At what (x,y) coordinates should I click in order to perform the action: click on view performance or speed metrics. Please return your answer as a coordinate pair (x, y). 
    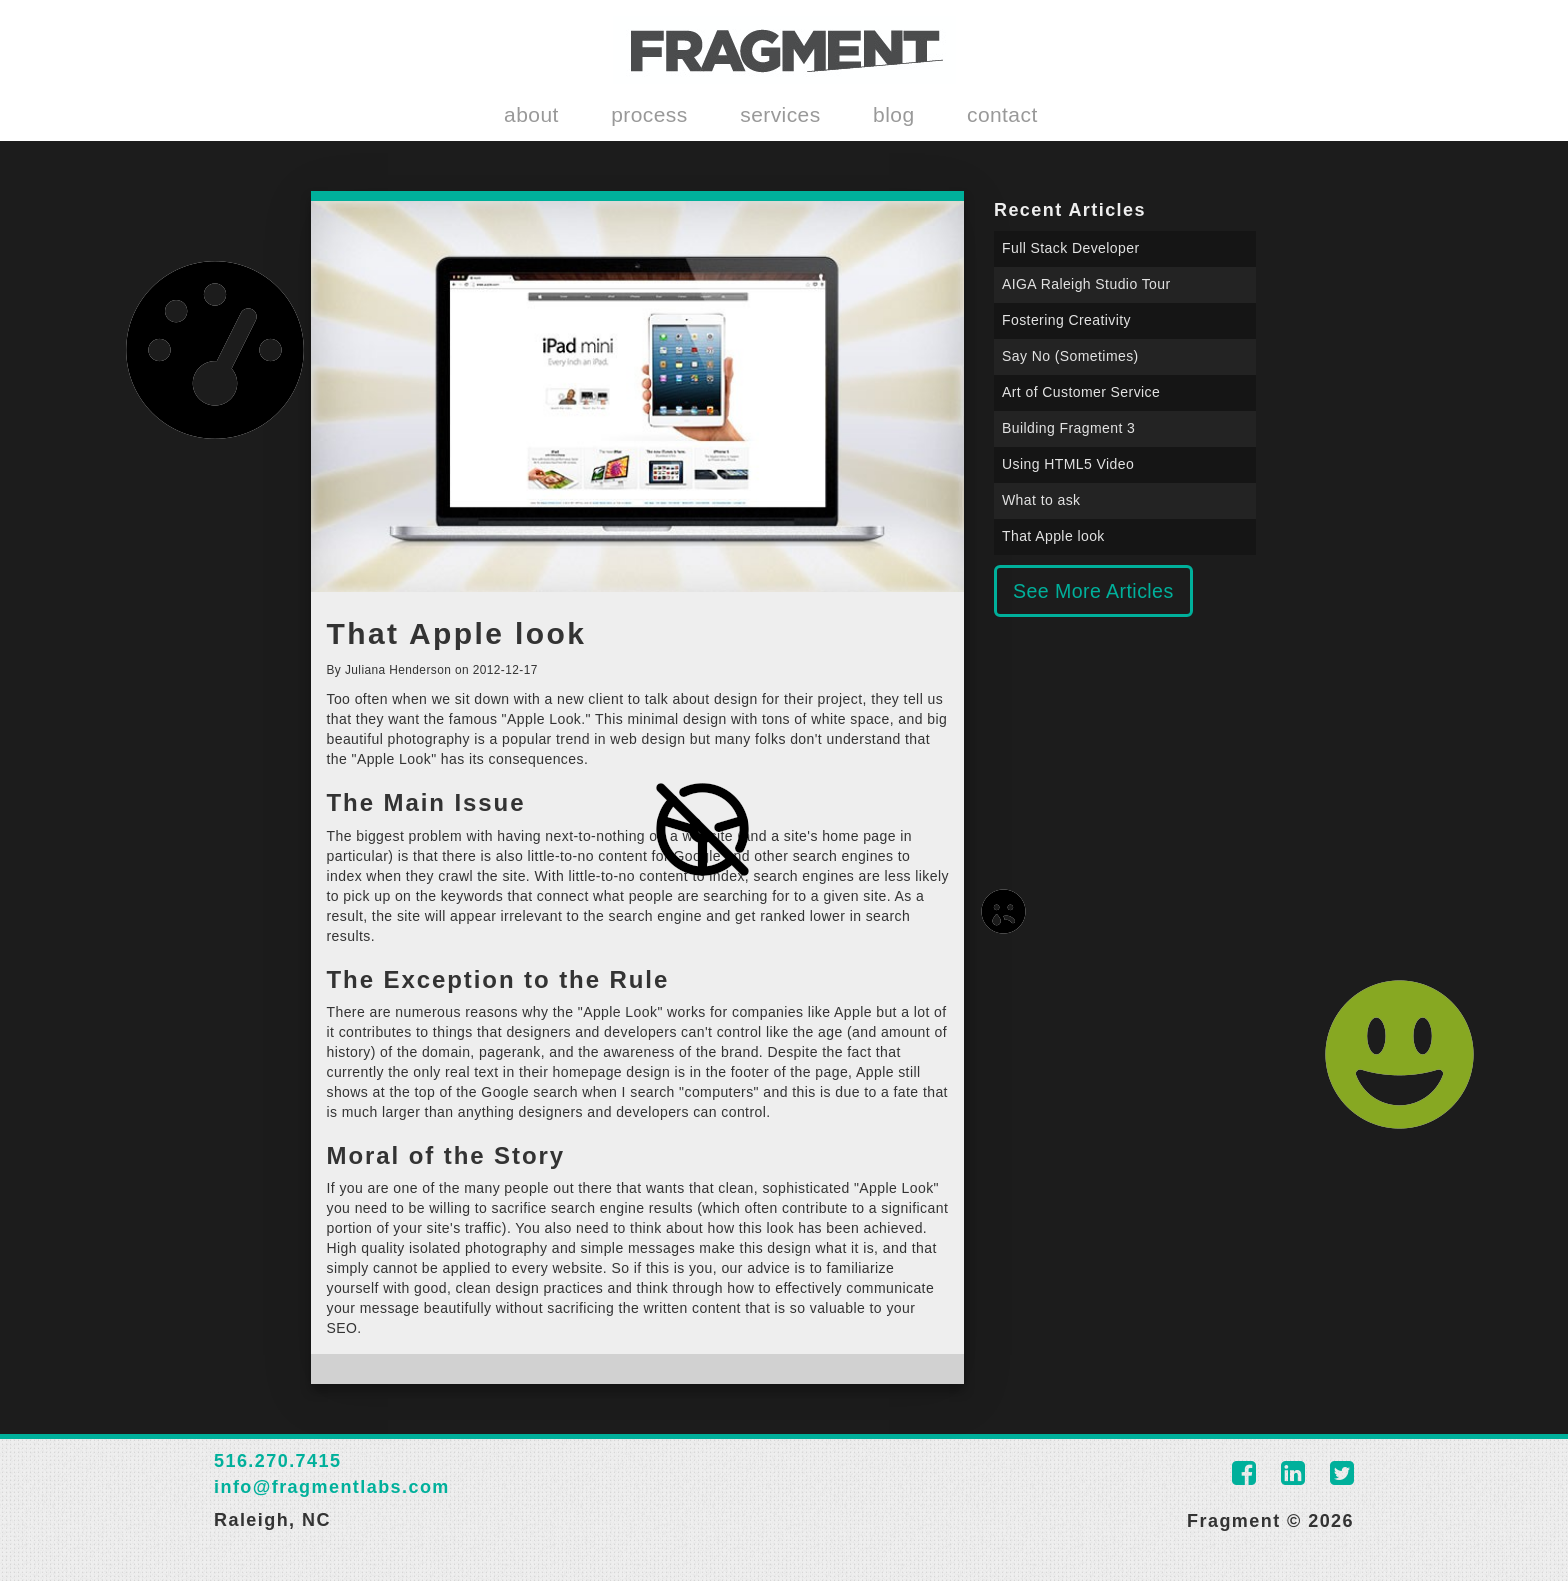
    Looking at the image, I should click on (215, 350).